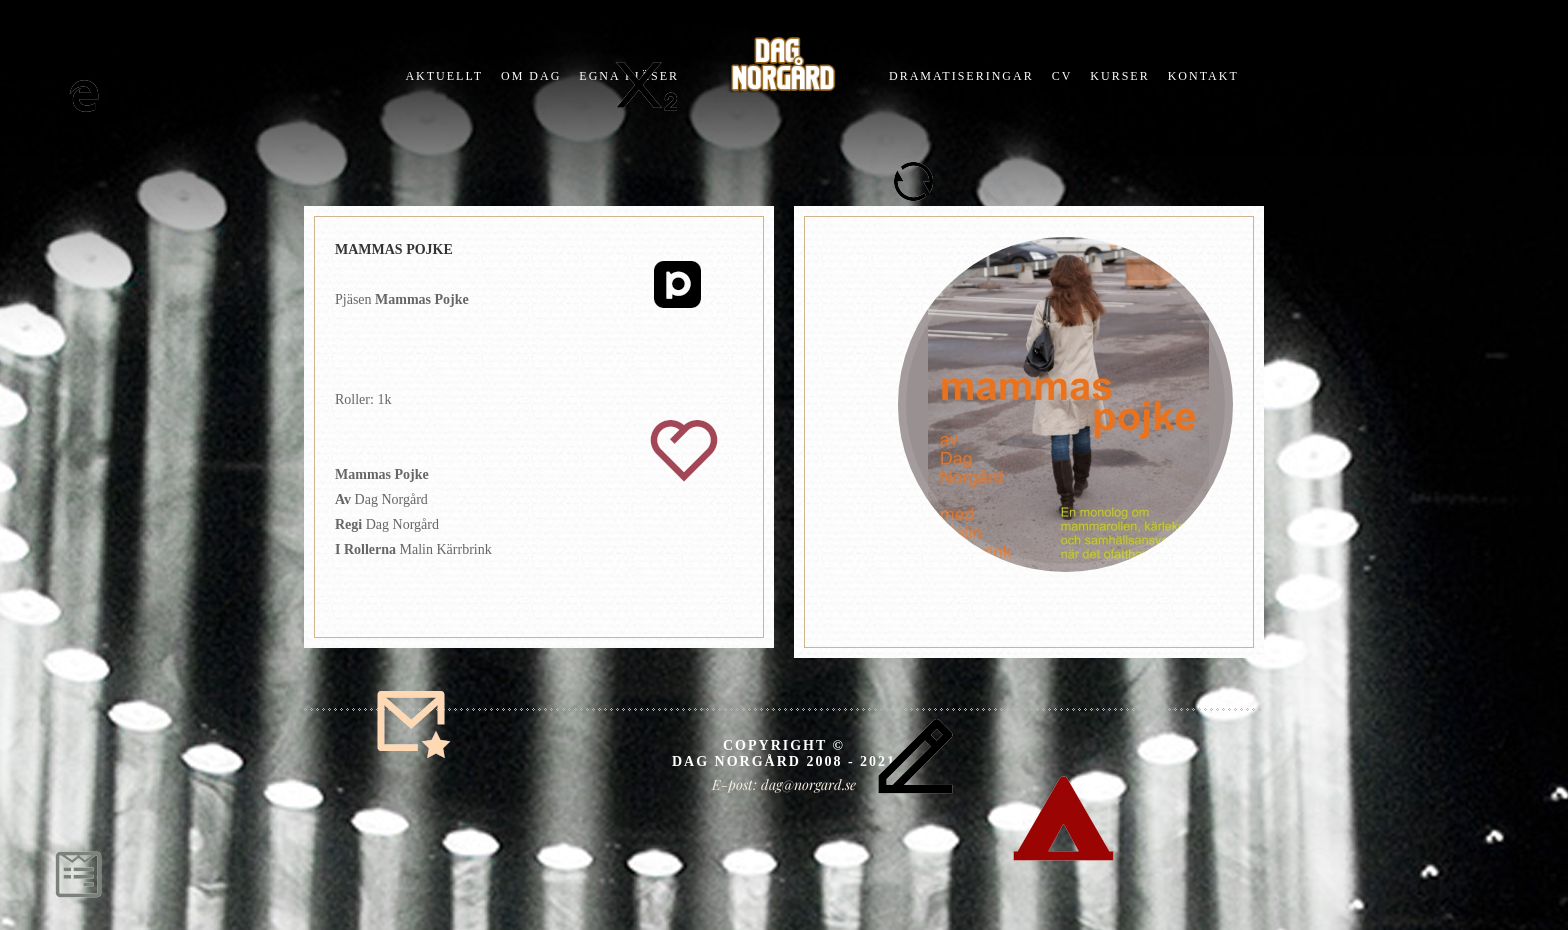 The width and height of the screenshot is (1568, 930). Describe the element at coordinates (684, 450) in the screenshot. I see `add item to favorites` at that location.